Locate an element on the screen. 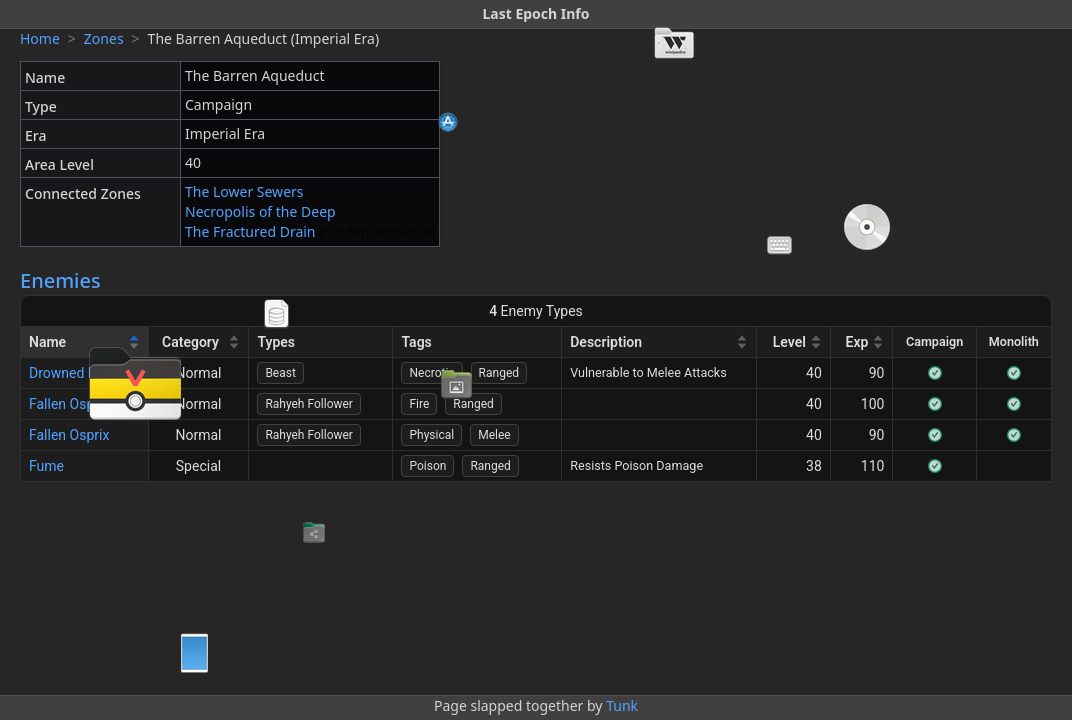 This screenshot has height=720, width=1072. folder containing pokémon level ball assets is located at coordinates (135, 386).